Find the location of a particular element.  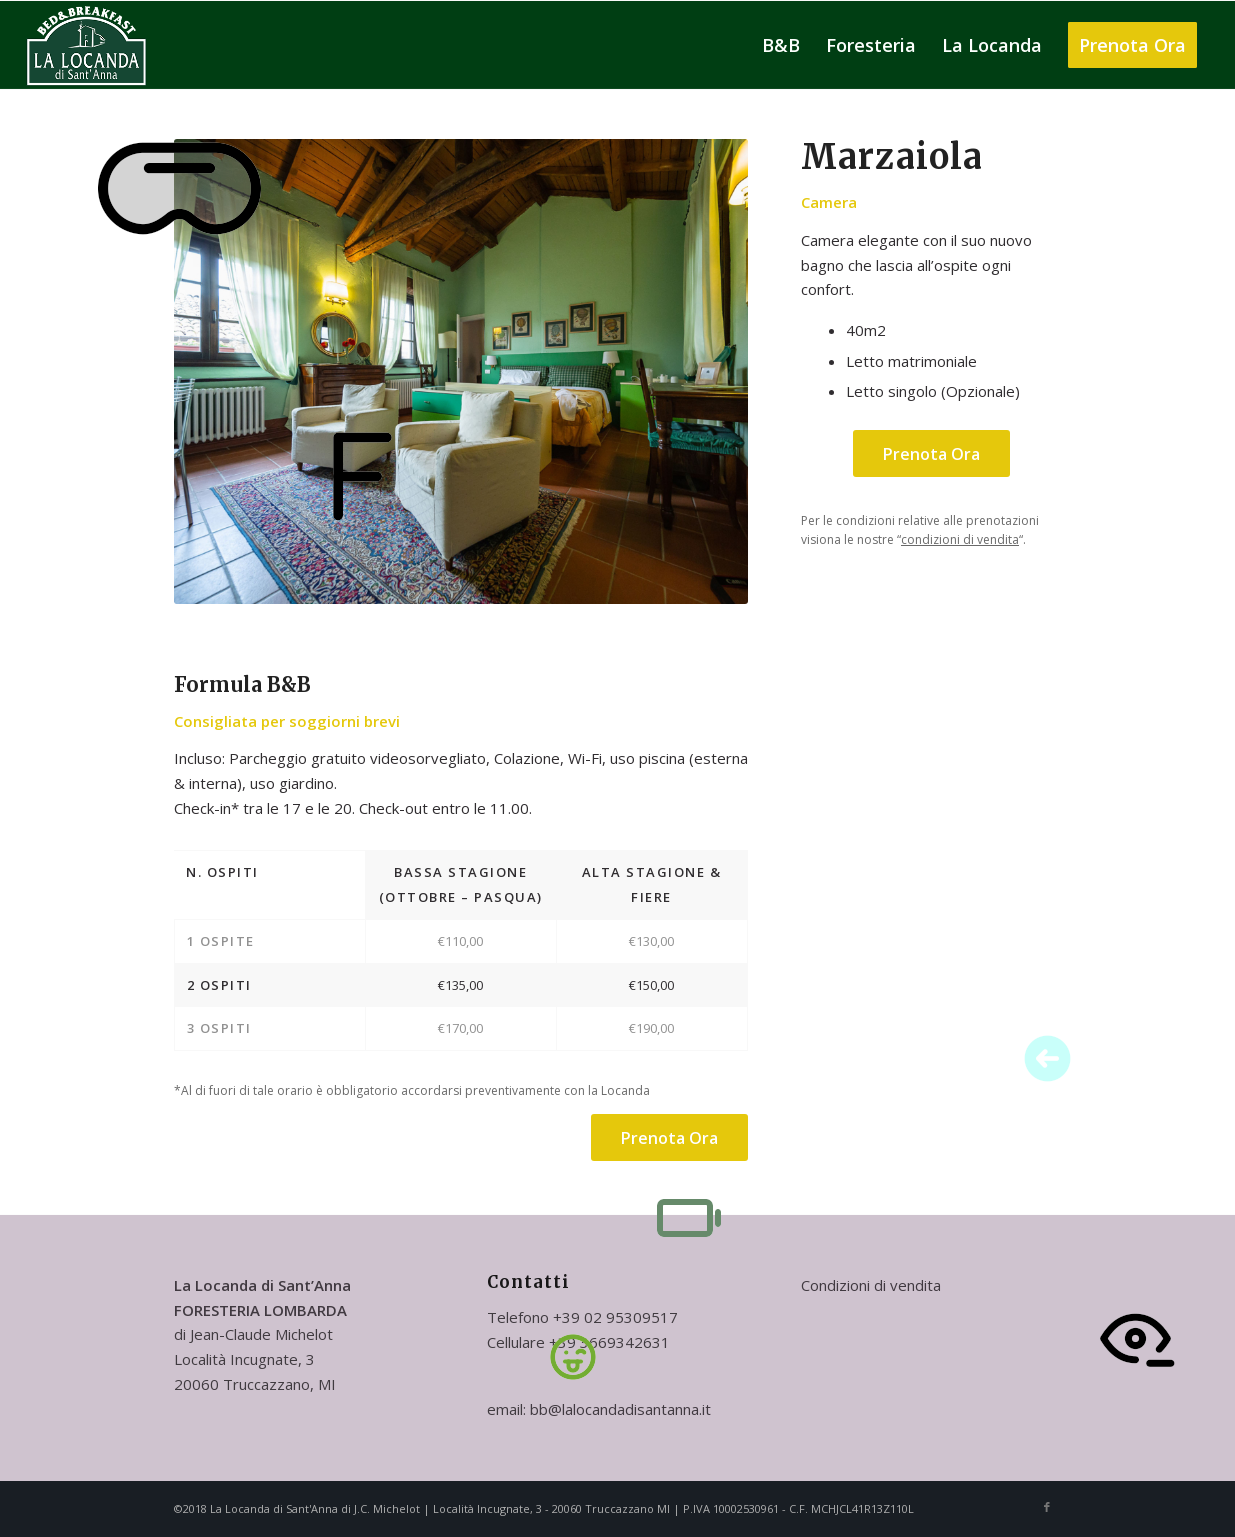

indicates battery is completely drained is located at coordinates (689, 1218).